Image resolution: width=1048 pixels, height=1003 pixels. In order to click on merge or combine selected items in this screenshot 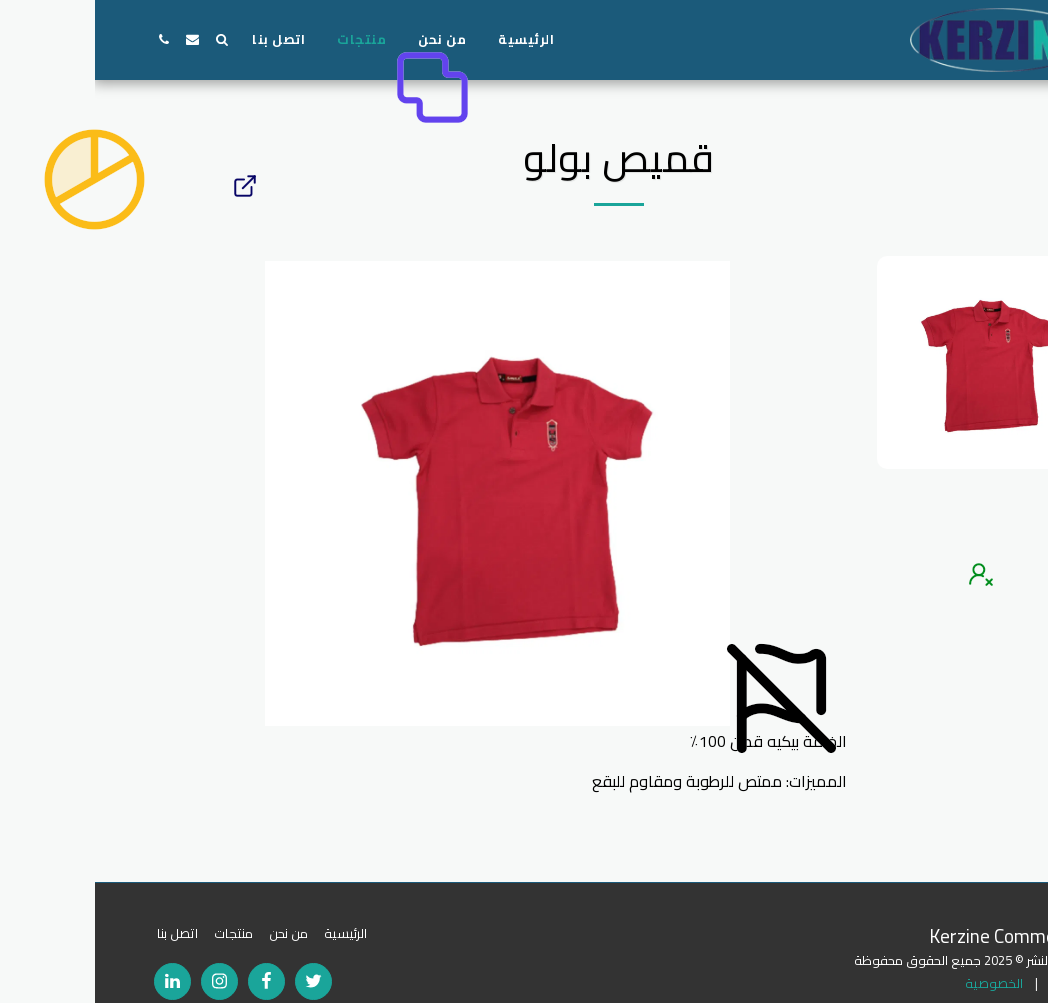, I will do `click(432, 87)`.